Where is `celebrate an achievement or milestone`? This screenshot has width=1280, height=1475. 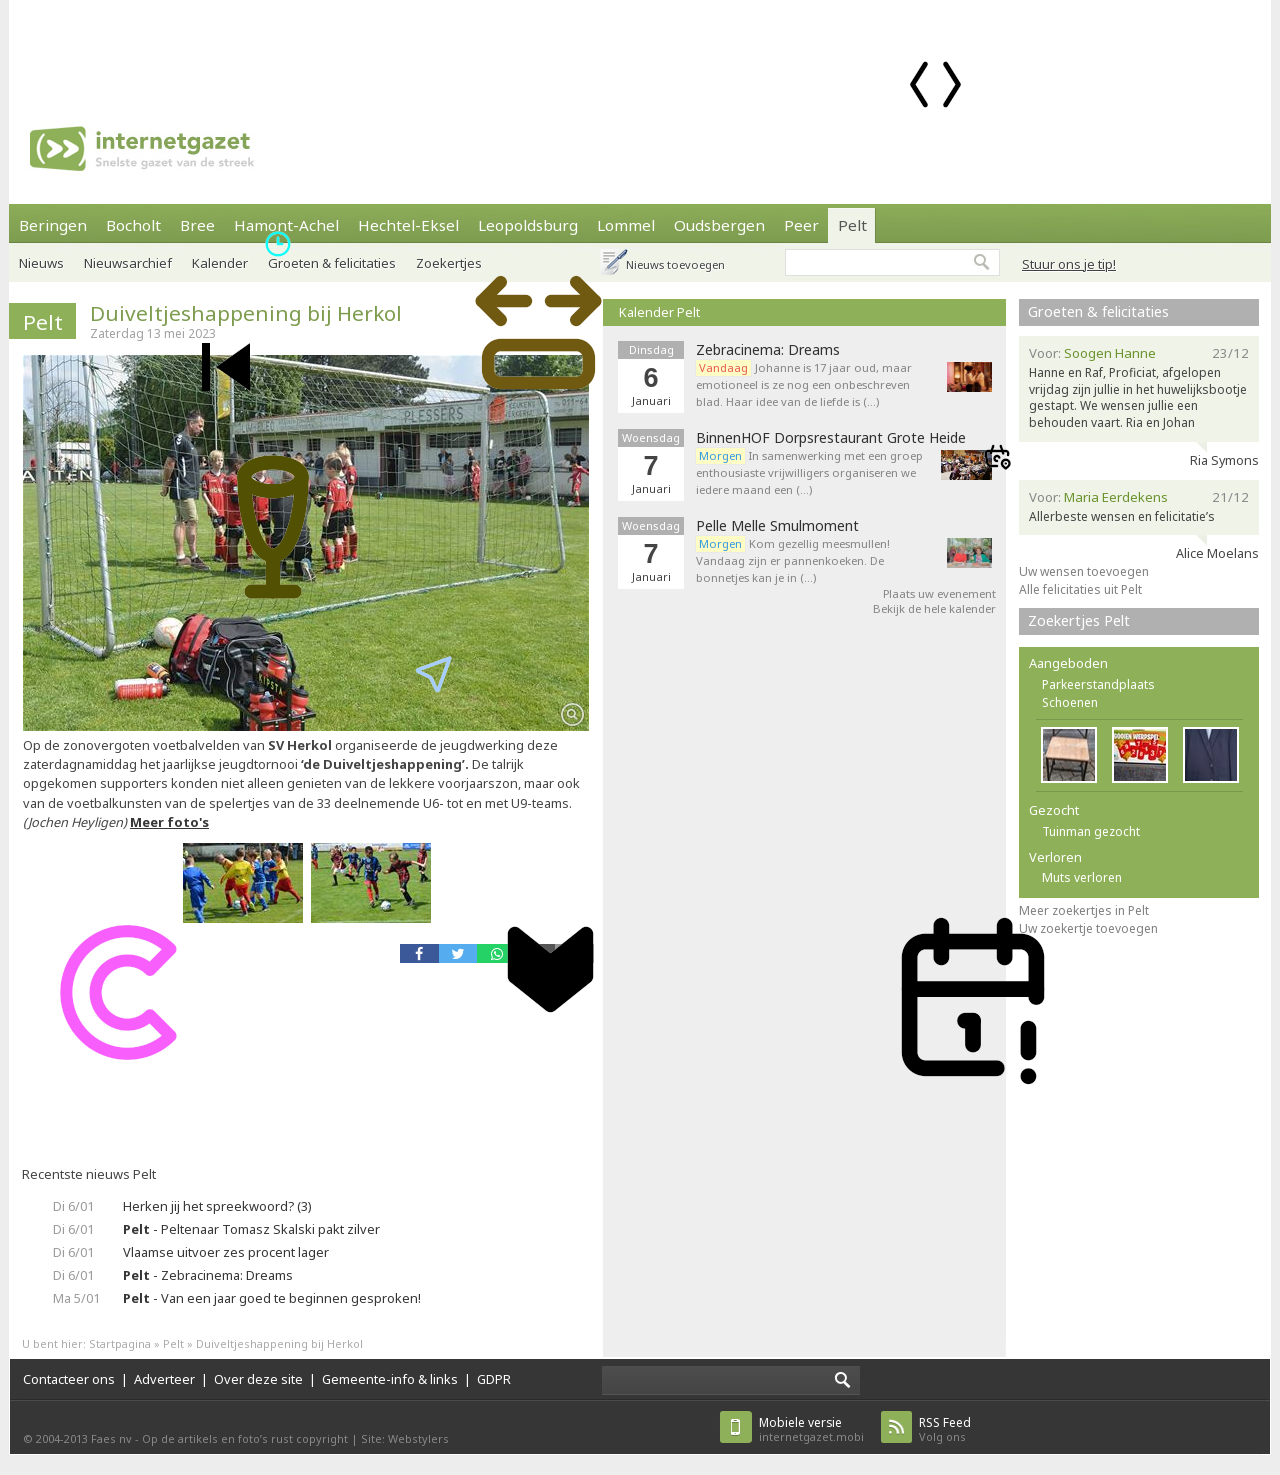
celebrate an achievement or milestone is located at coordinates (273, 527).